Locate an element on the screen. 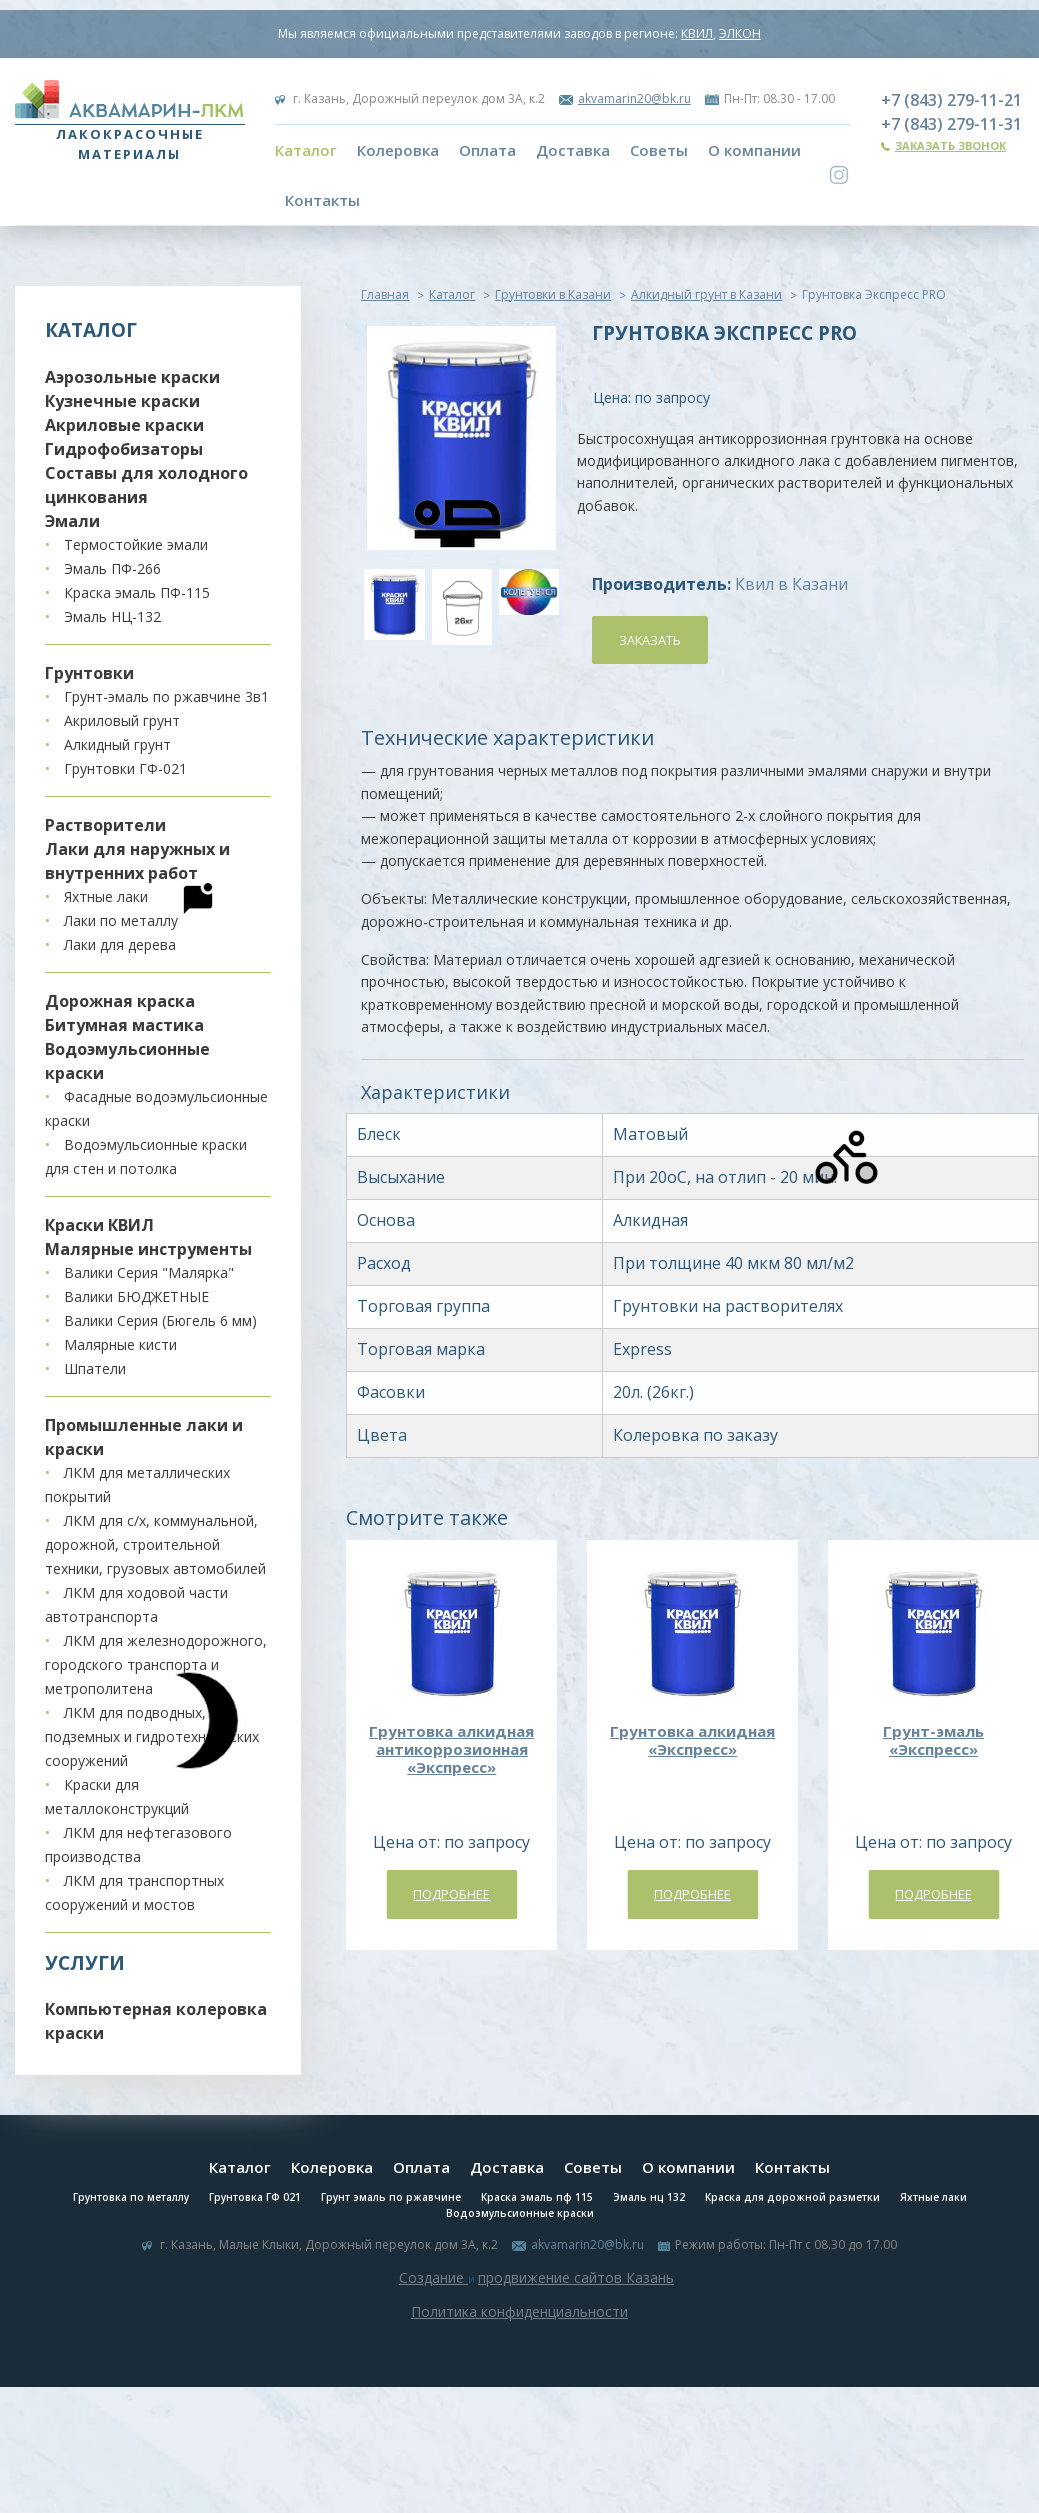  indicates unread messages in chat is located at coordinates (198, 900).